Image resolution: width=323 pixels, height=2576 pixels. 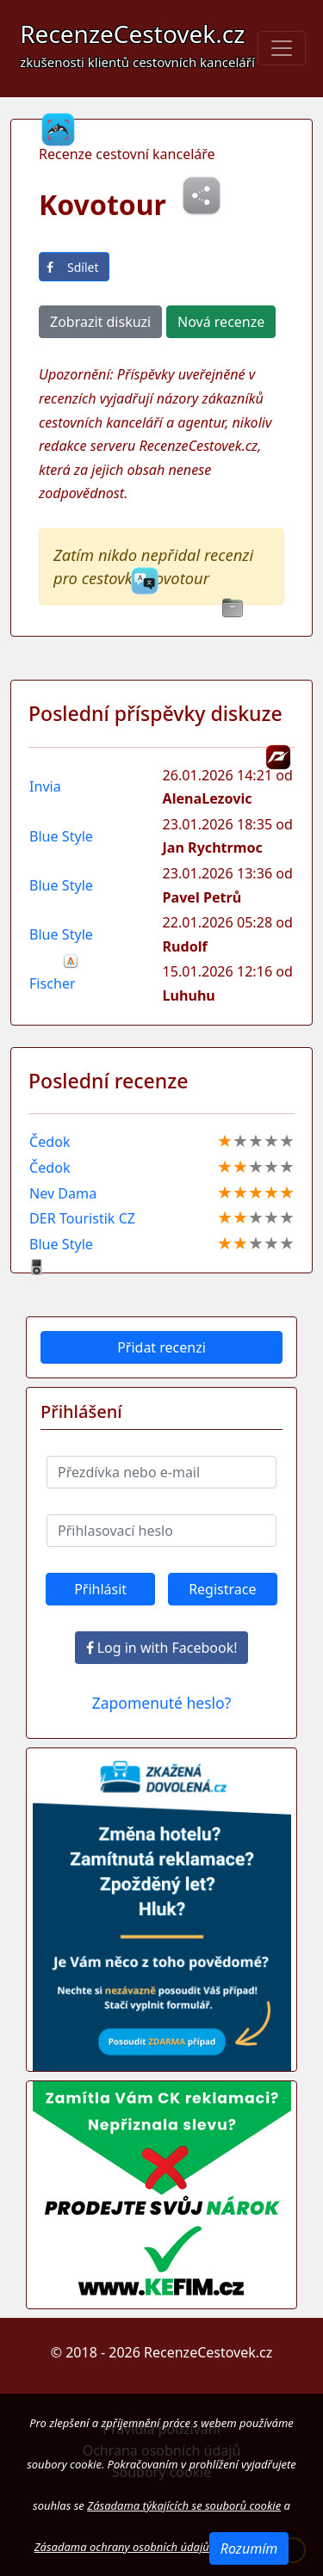 I want to click on open the translation app, so click(x=145, y=581).